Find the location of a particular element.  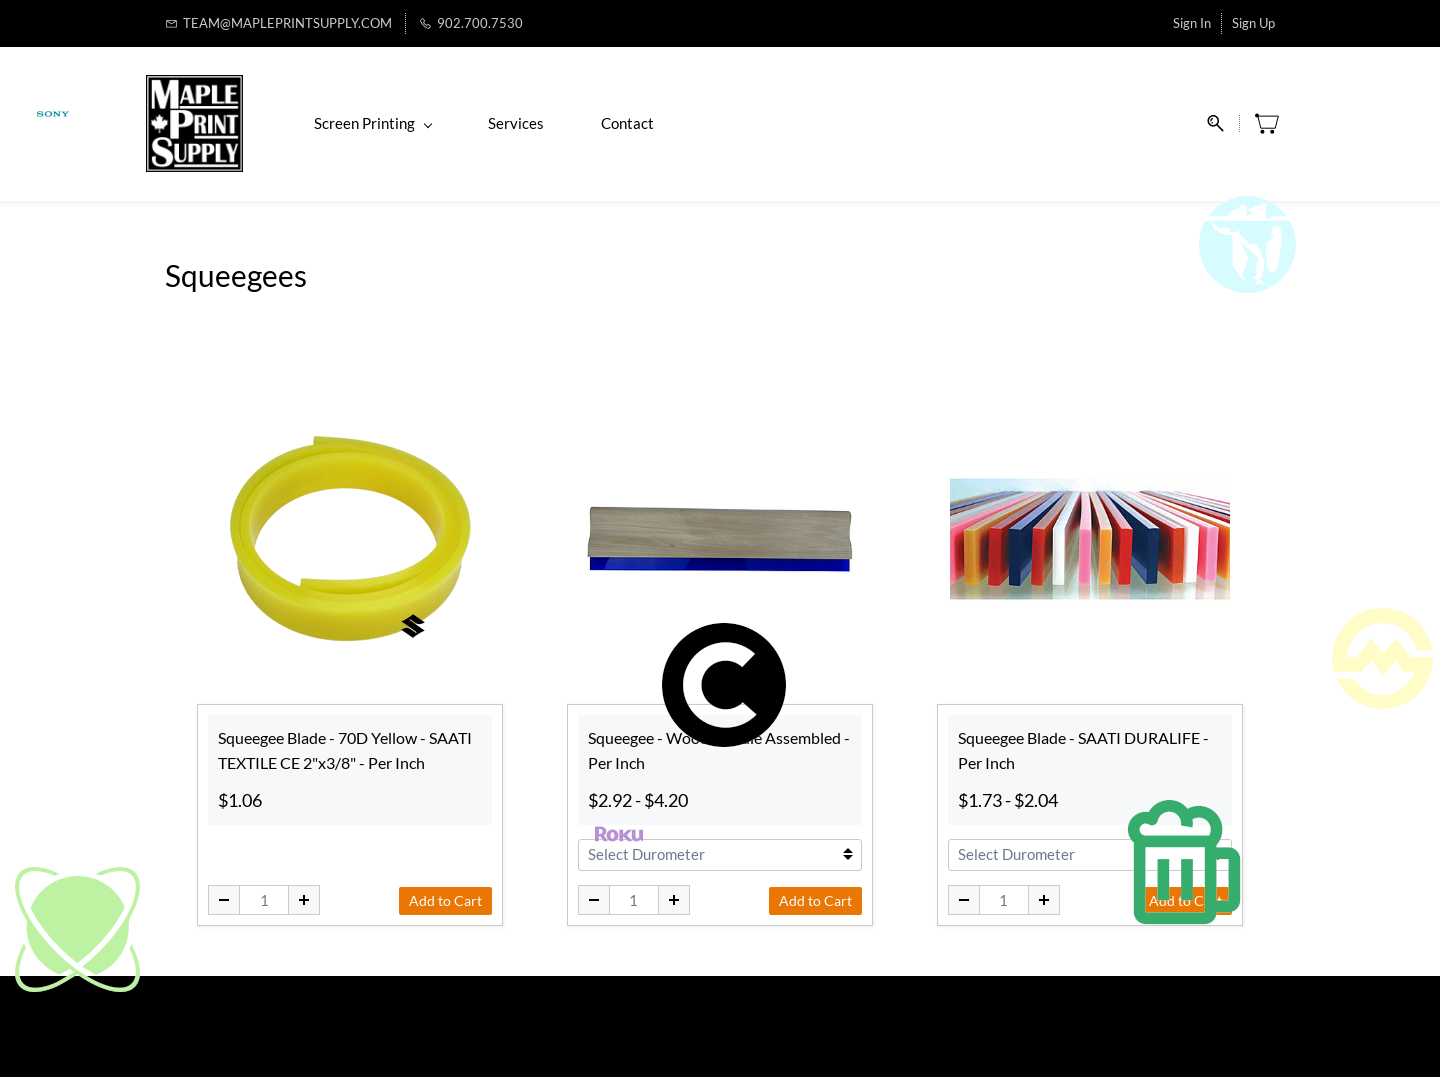

open the Roku app is located at coordinates (619, 834).